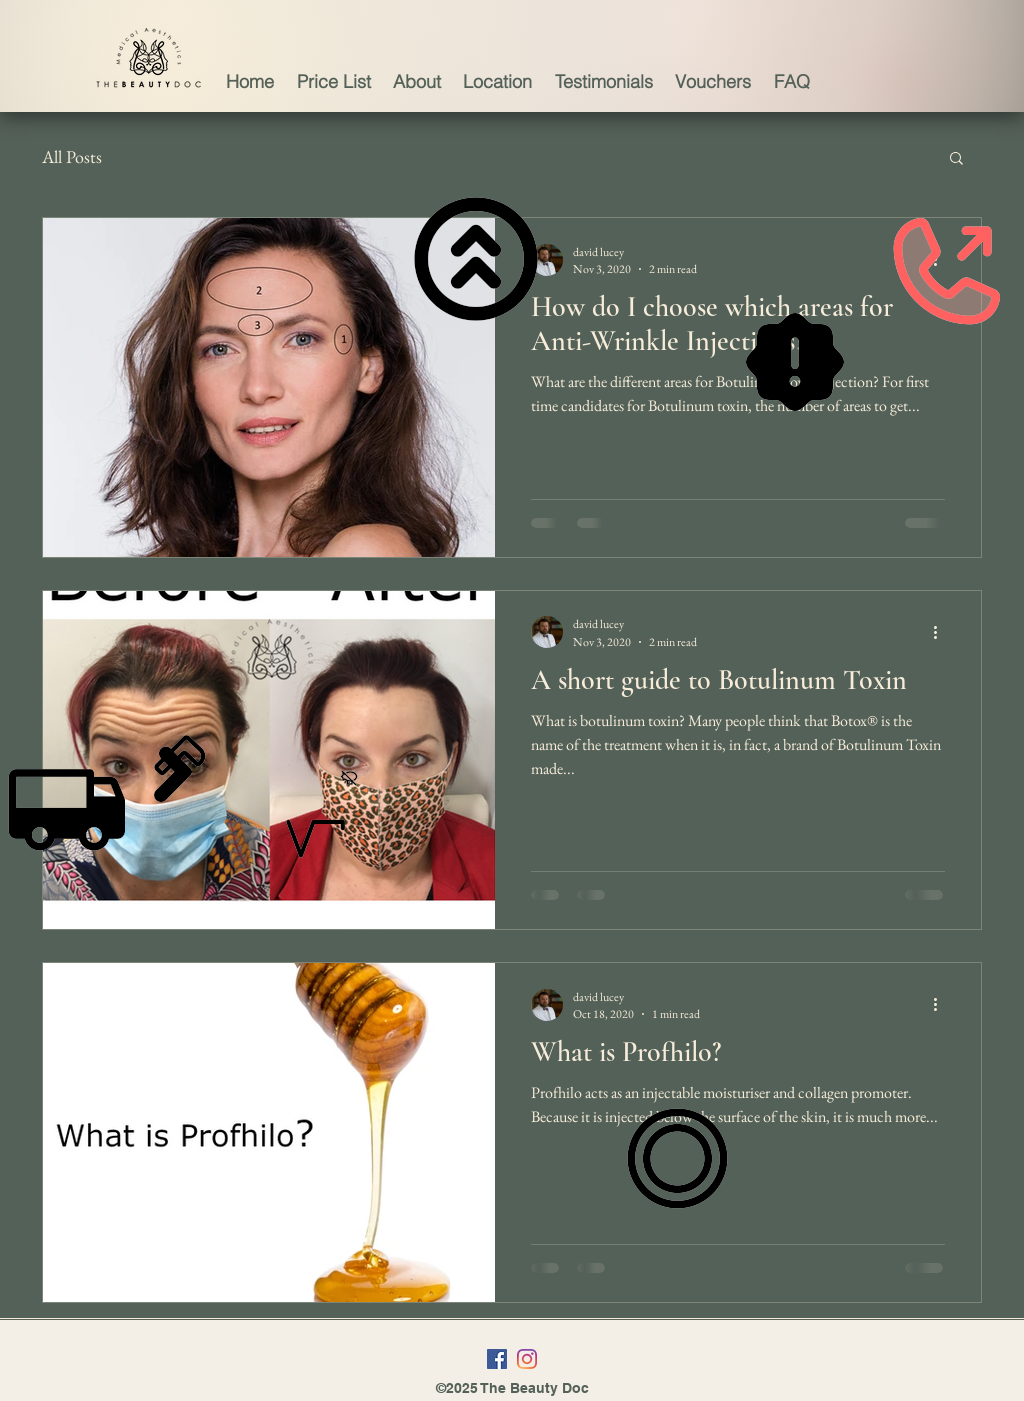 The image size is (1024, 1401). Describe the element at coordinates (795, 362) in the screenshot. I see `indicates a warning or important alert` at that location.